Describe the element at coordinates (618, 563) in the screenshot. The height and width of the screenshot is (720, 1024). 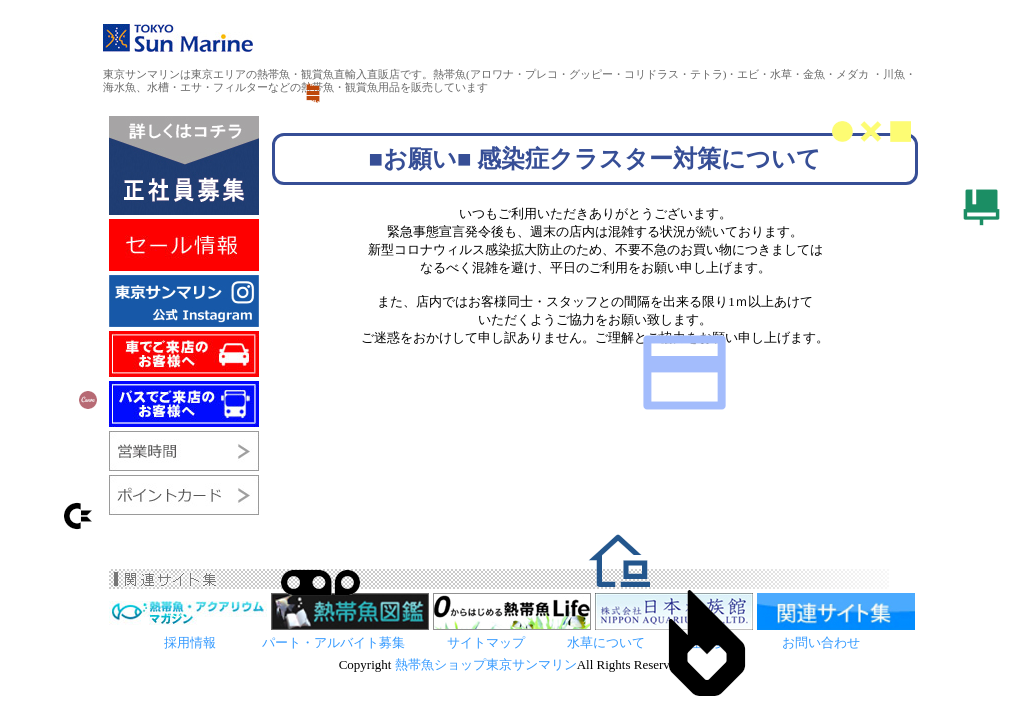
I see `access home office or remote work settings` at that location.